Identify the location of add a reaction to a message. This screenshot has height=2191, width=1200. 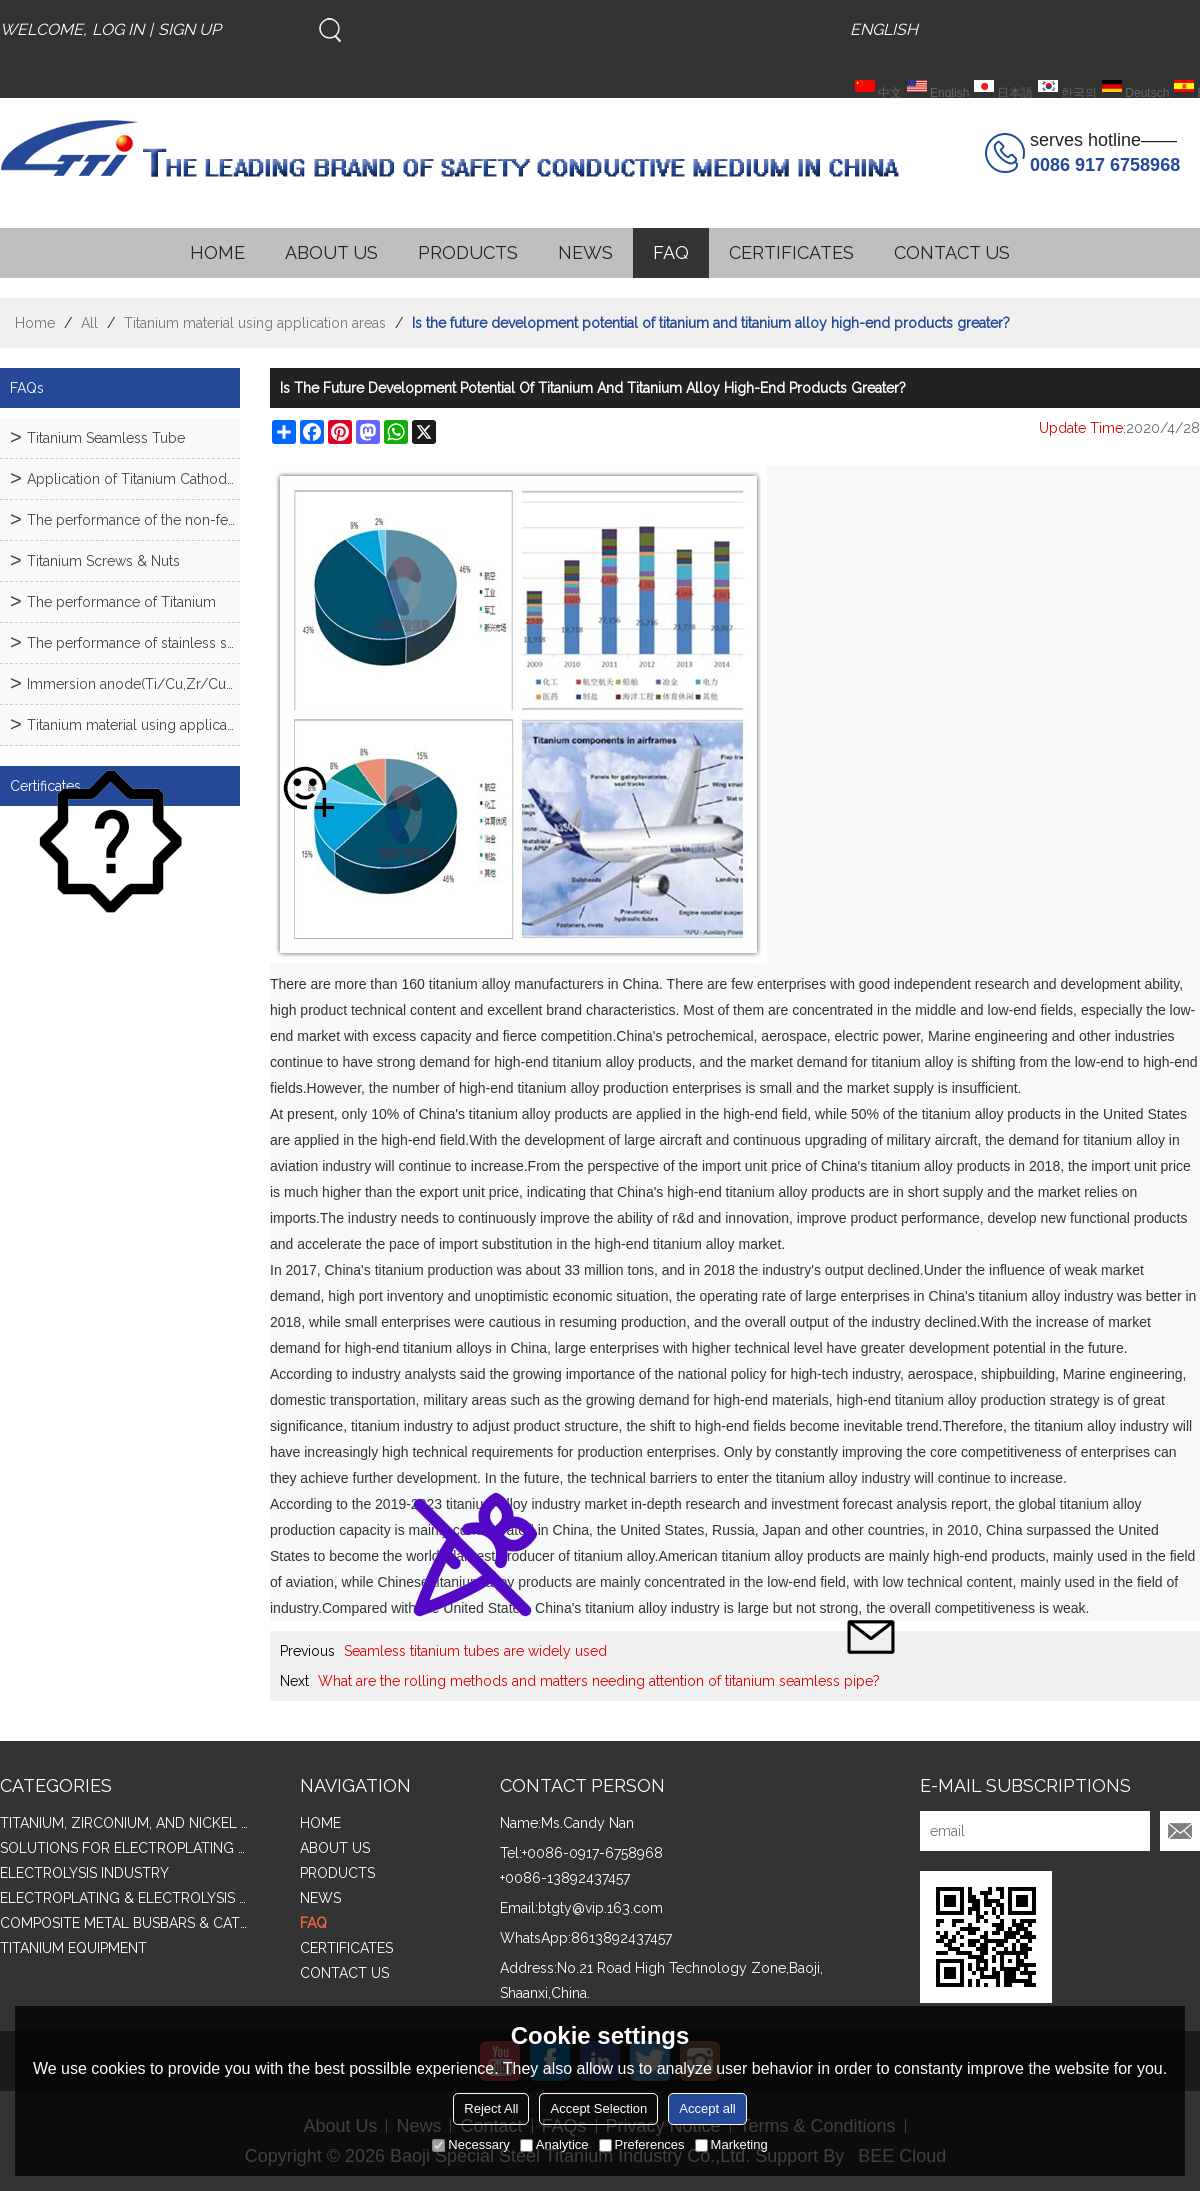
(307, 790).